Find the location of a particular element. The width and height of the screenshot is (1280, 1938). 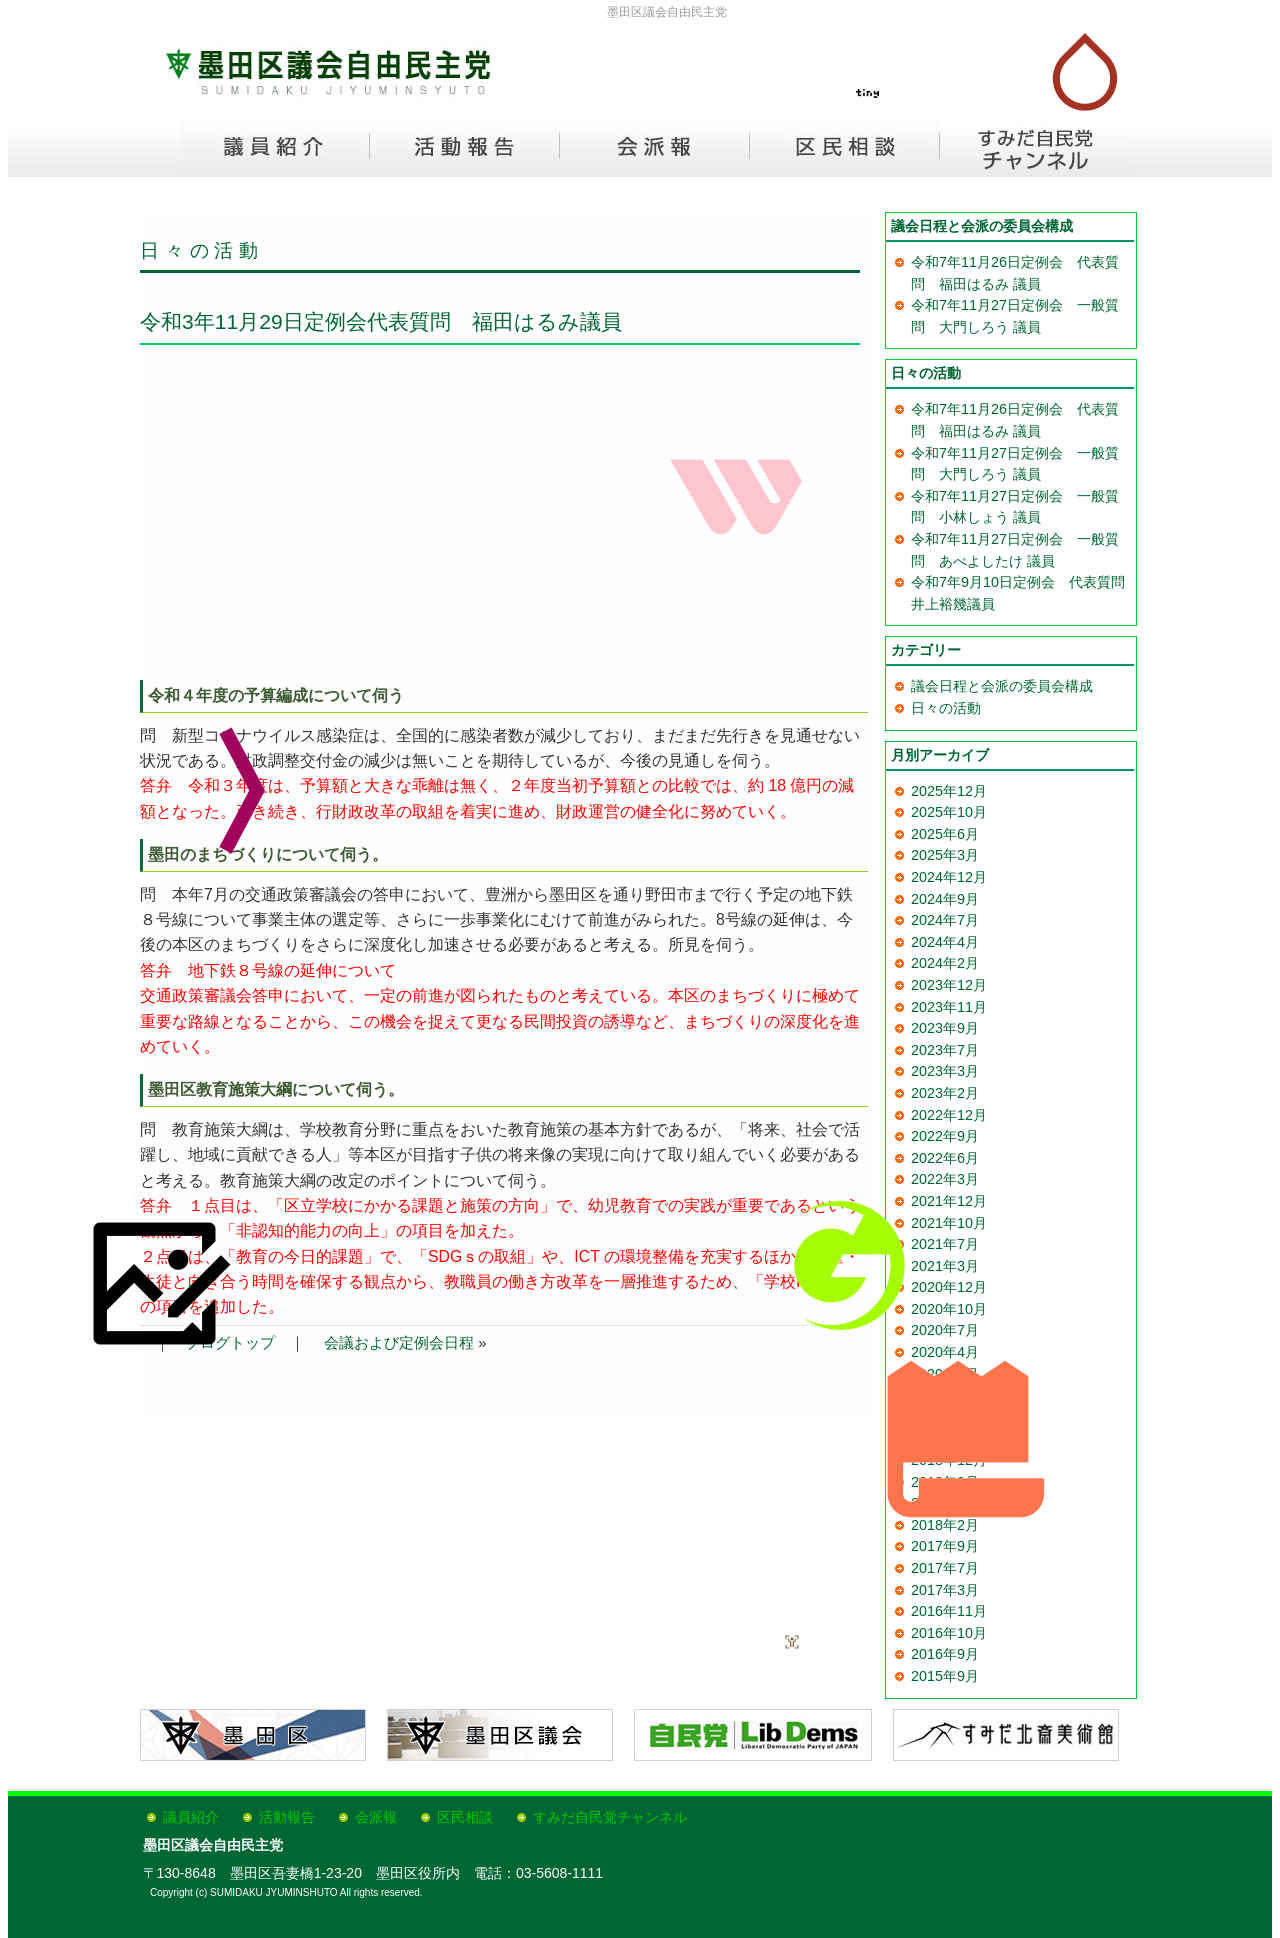

tinygrad logo is located at coordinates (867, 93).